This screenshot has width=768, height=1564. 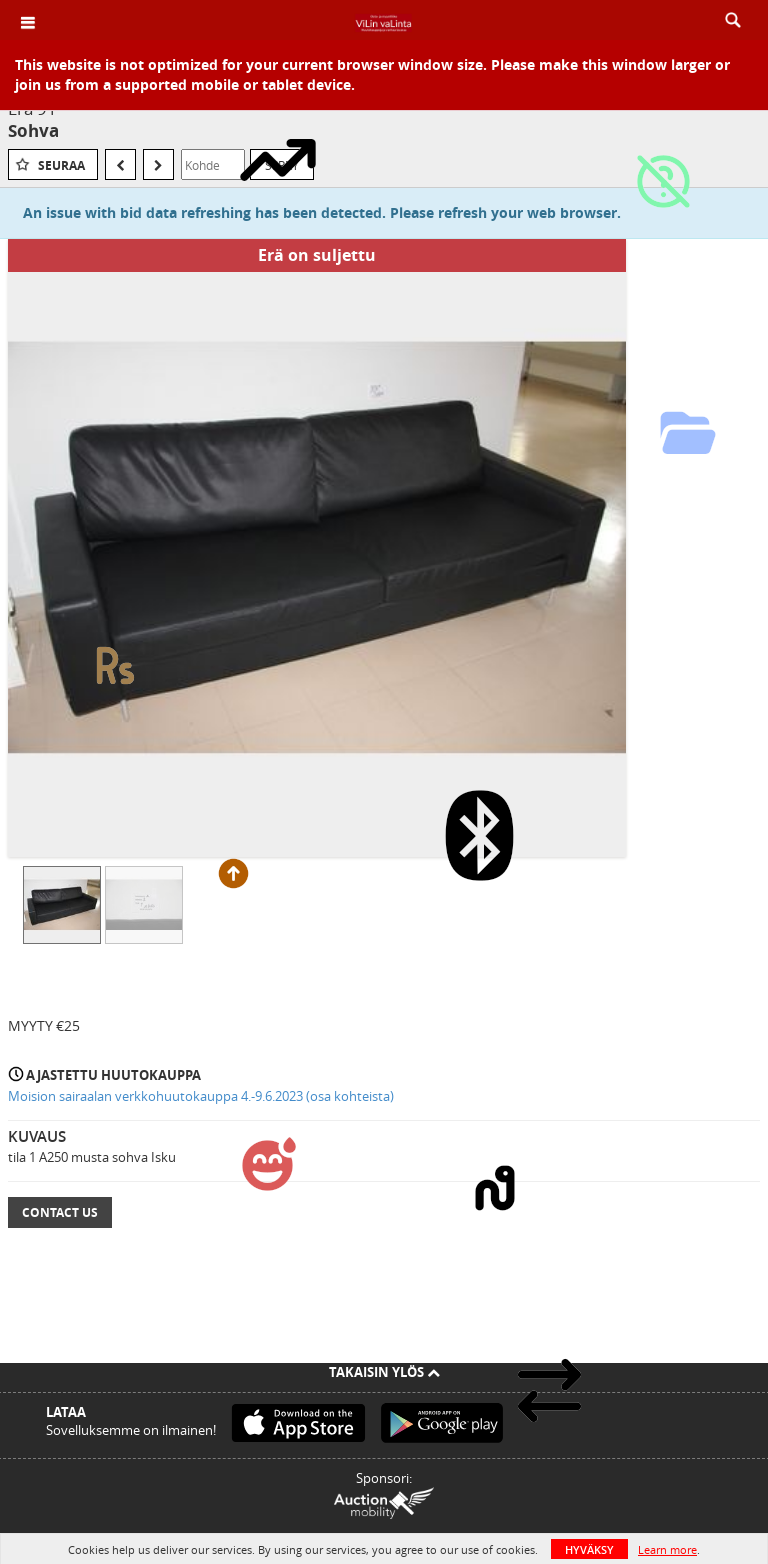 I want to click on indicates malware or security threat detected, so click(x=495, y=1188).